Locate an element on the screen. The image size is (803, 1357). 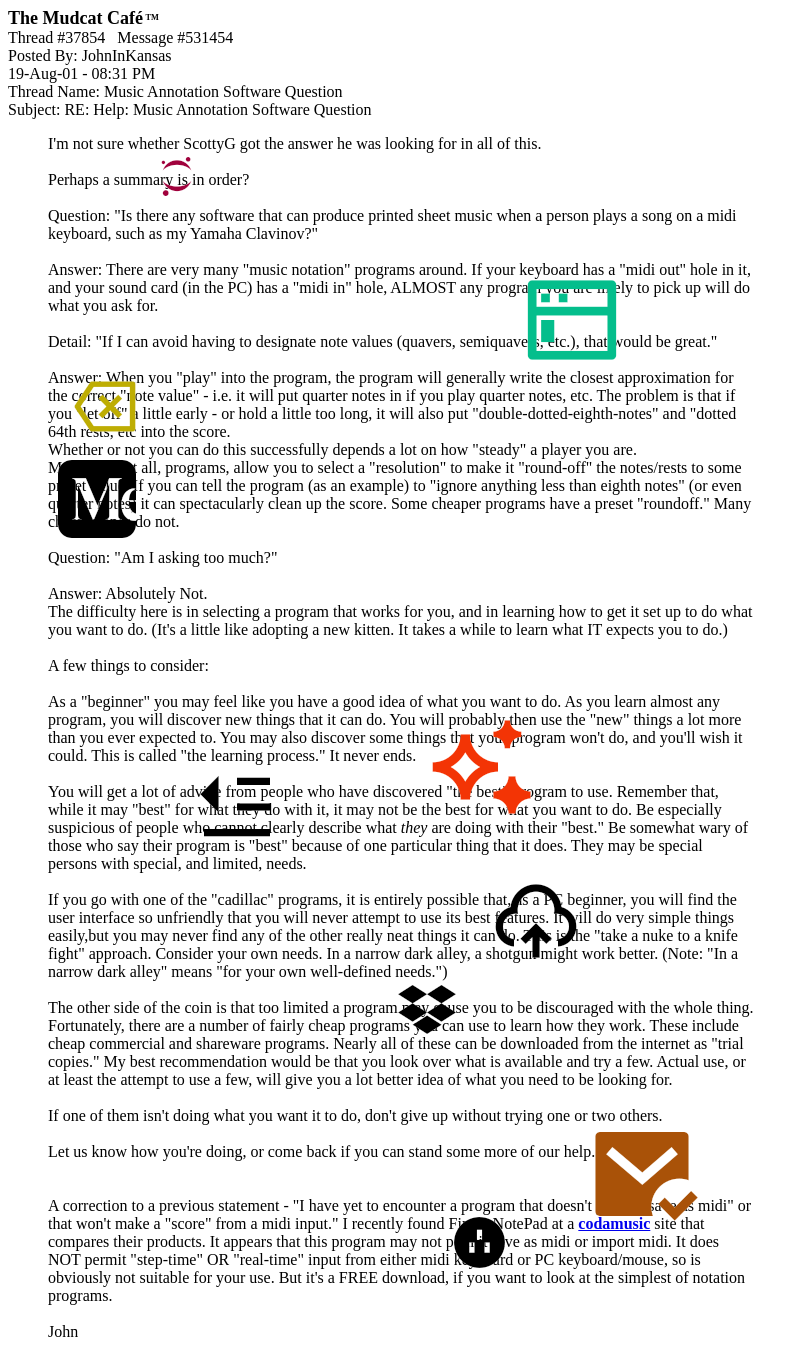
indicates AI-generated or enhanced content is located at coordinates (484, 767).